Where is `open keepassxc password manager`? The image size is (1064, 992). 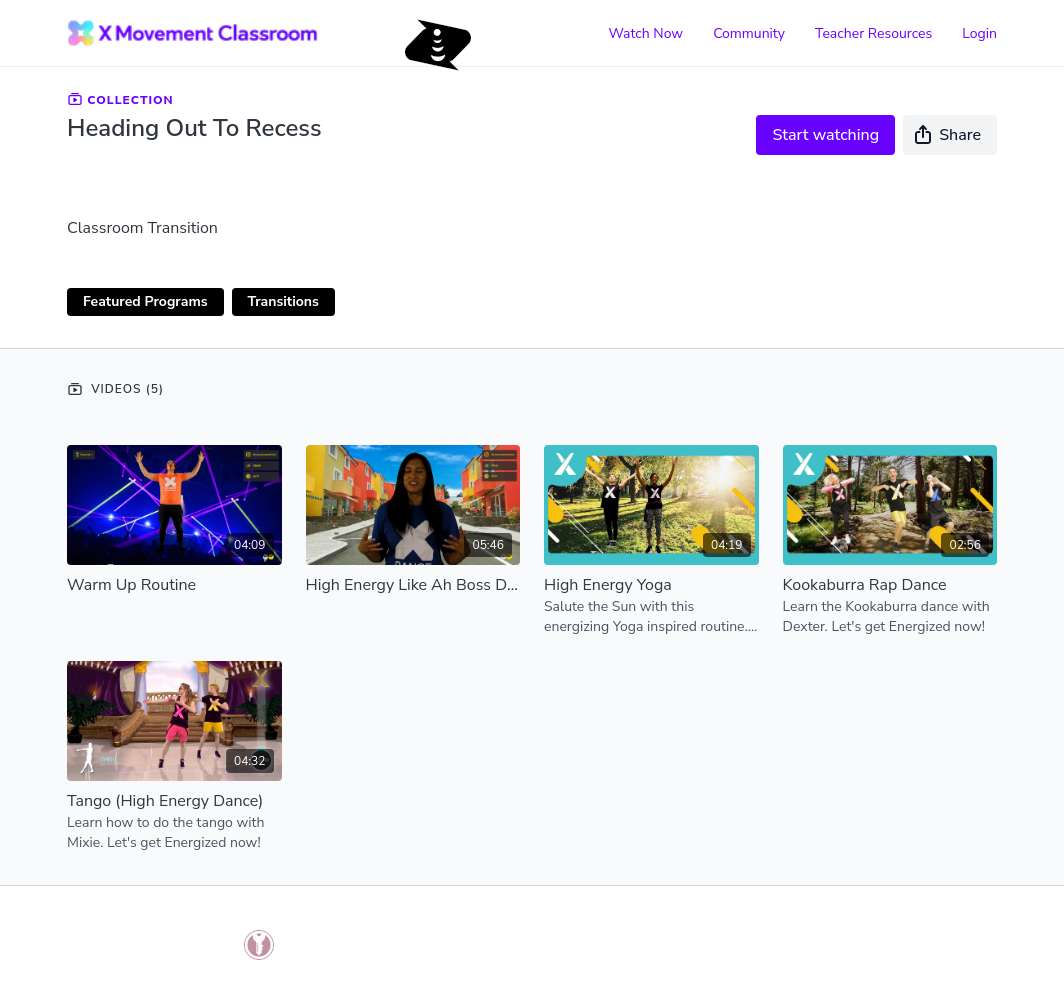
open keepassxc password manager is located at coordinates (259, 945).